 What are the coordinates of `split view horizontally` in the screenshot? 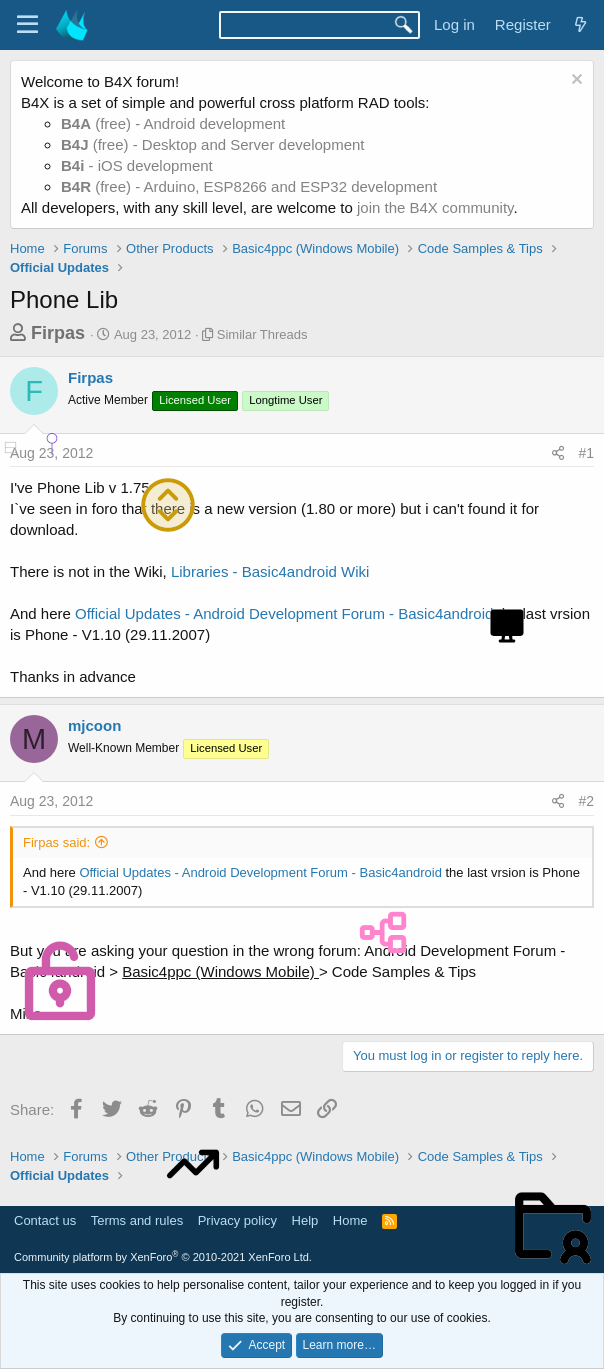 It's located at (10, 447).